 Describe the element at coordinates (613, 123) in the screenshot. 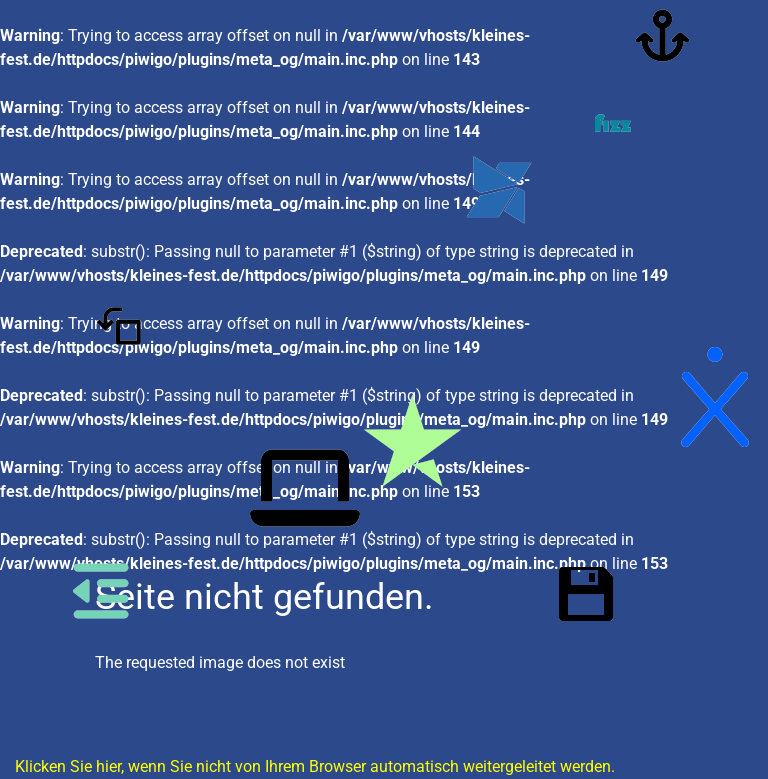

I see `fizz app or service logo` at that location.